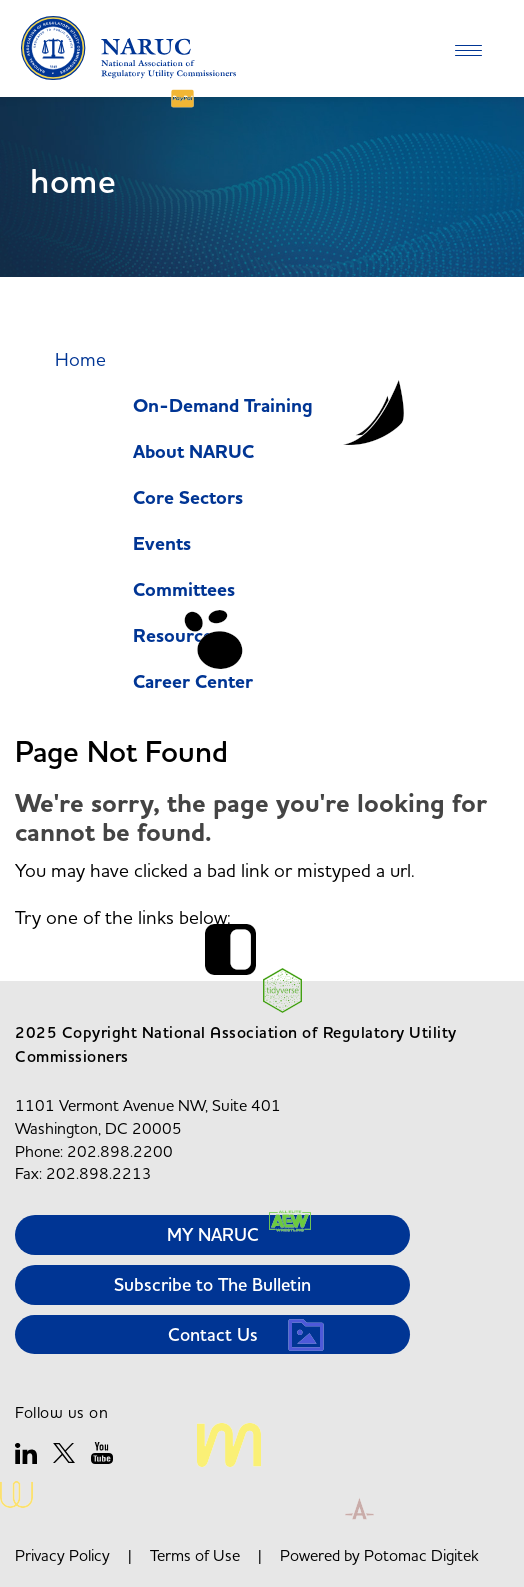  What do you see at coordinates (229, 1445) in the screenshot?
I see `open the Mezmo app` at bounding box center [229, 1445].